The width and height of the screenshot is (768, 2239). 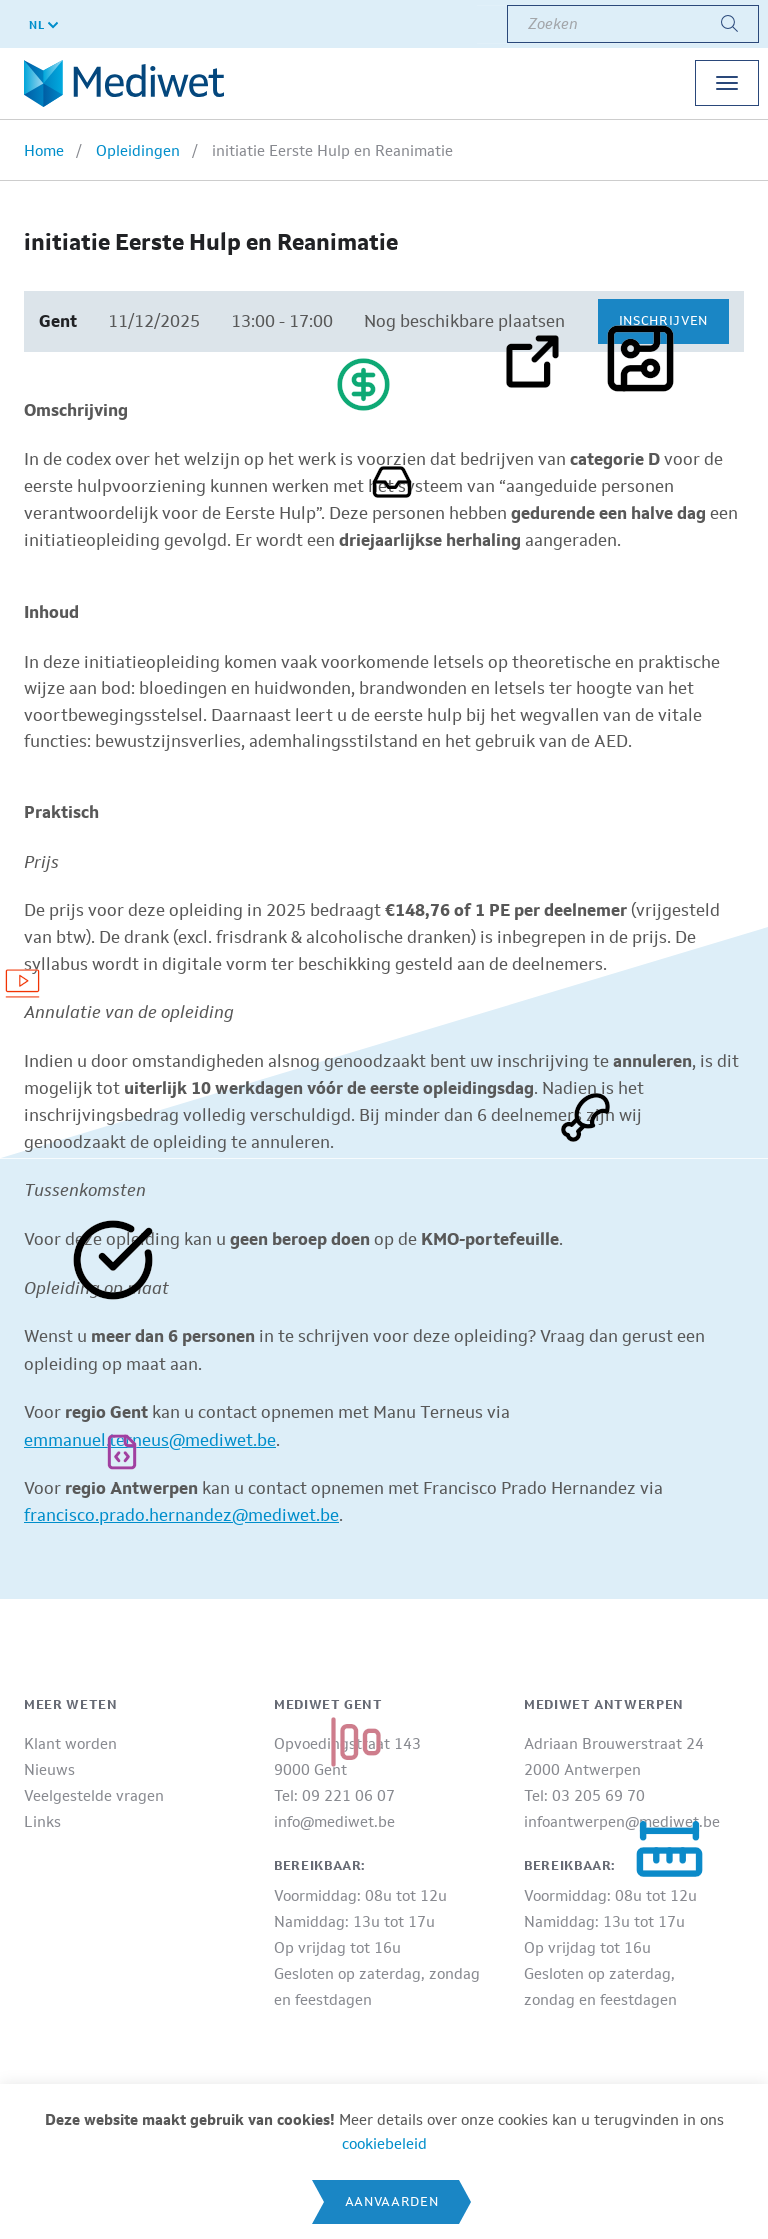 I want to click on open link in a new window or tab, so click(x=532, y=361).